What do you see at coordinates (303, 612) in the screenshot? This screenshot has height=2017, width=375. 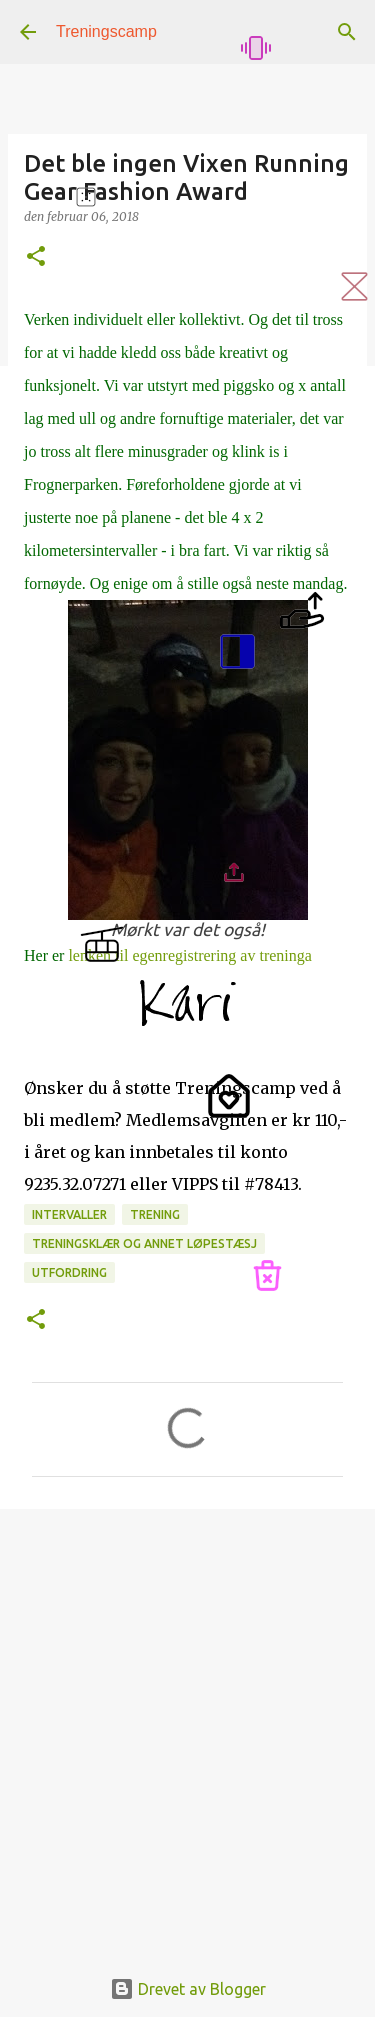 I see `upload or share content` at bounding box center [303, 612].